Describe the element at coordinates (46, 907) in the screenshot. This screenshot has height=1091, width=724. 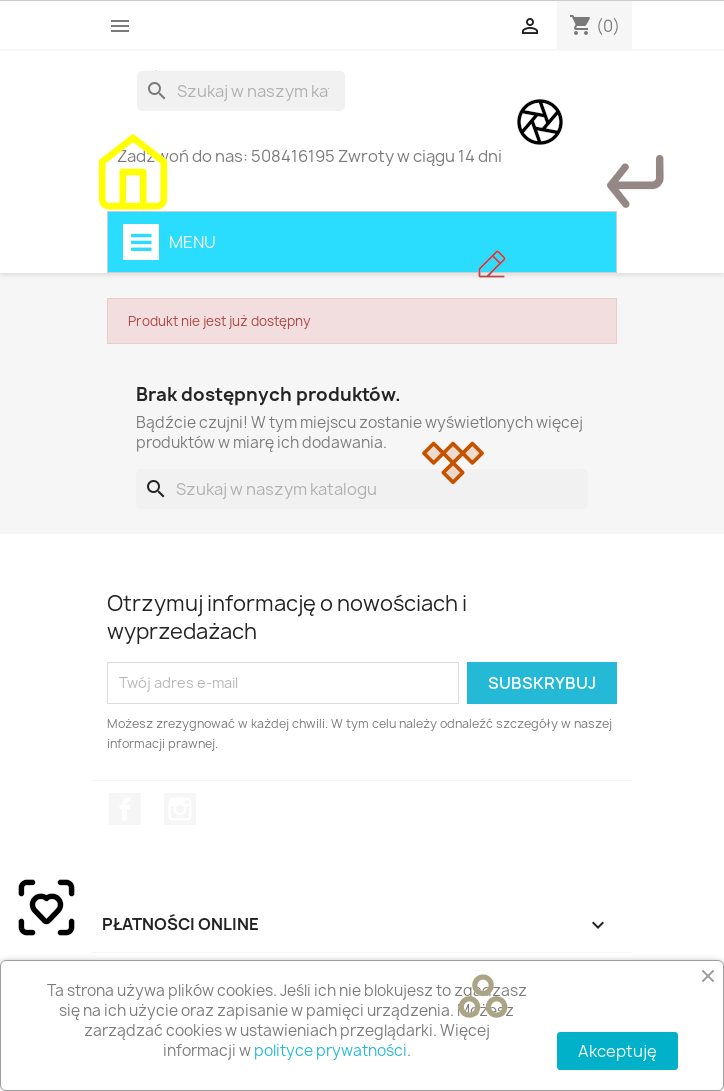
I see `scan or detect health vitals` at that location.